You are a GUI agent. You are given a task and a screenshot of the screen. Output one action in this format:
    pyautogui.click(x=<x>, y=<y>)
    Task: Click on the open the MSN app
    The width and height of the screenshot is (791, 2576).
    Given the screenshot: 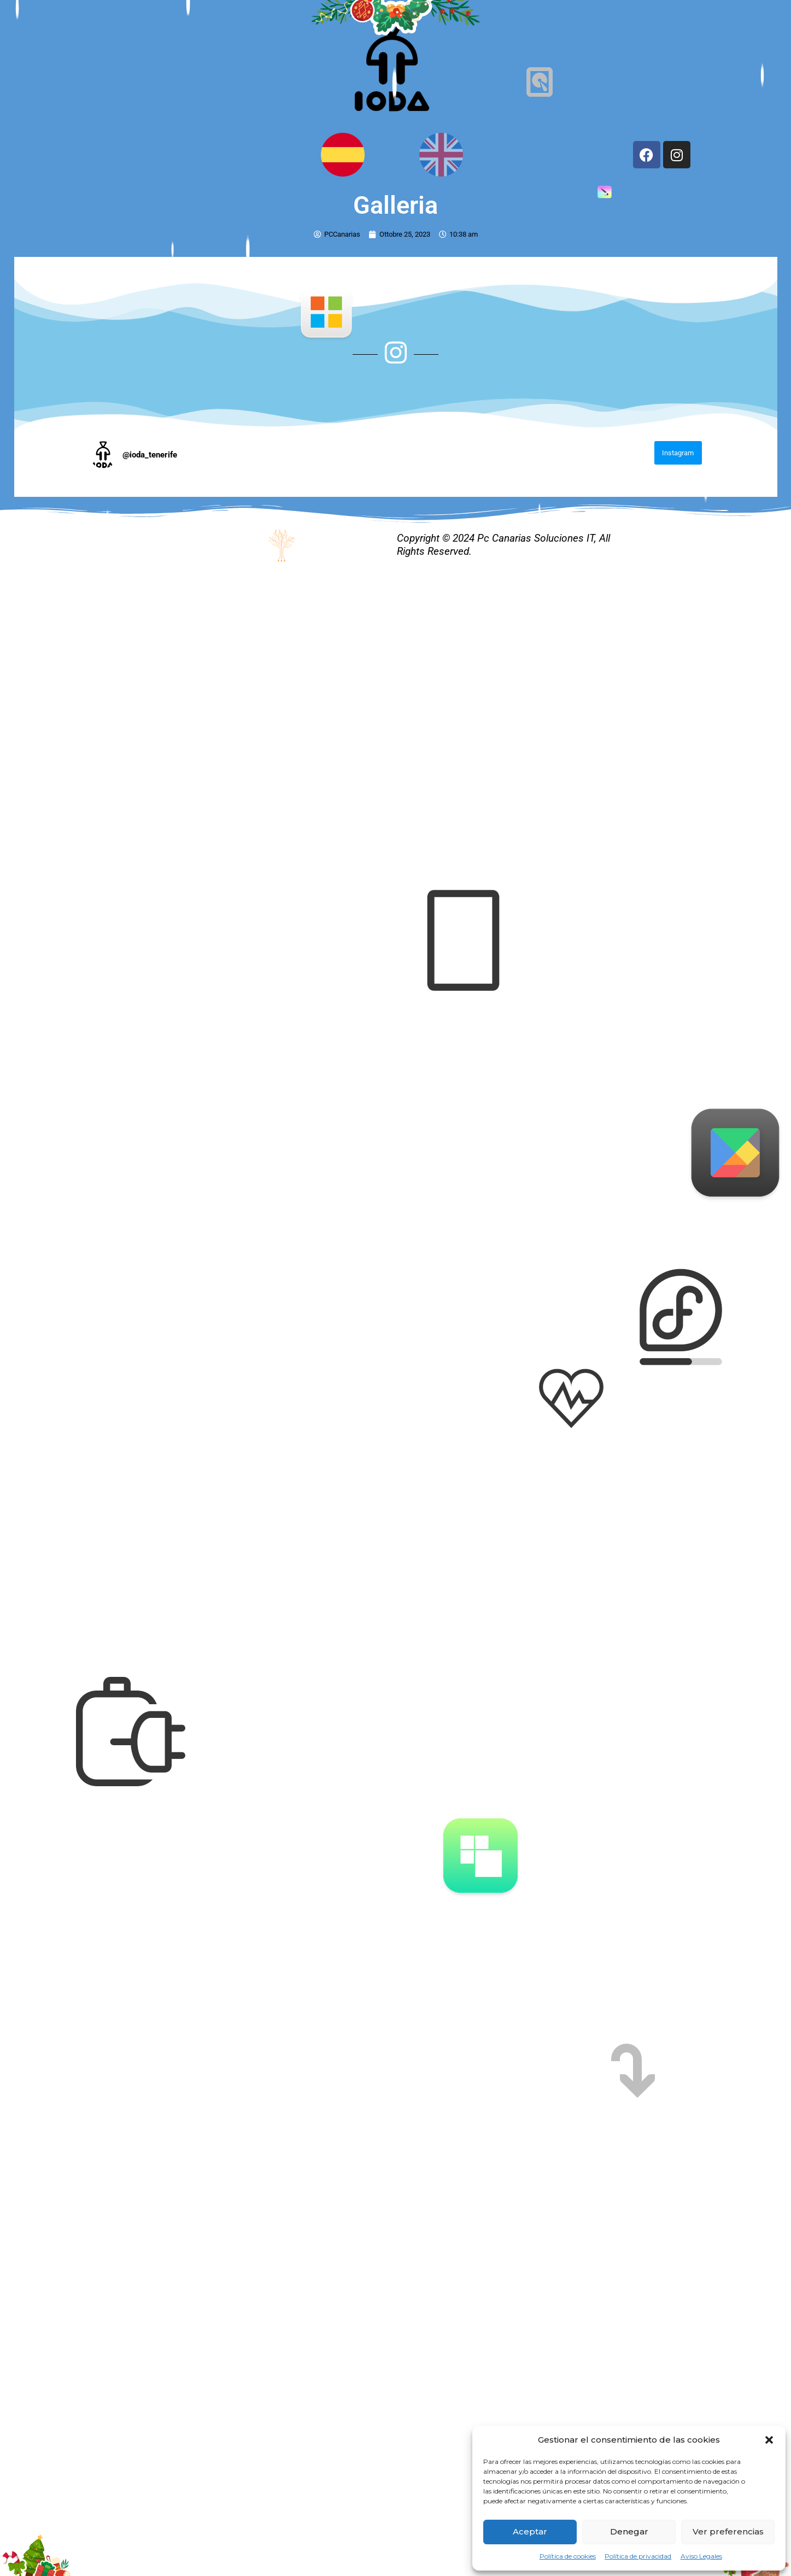 What is the action you would take?
    pyautogui.click(x=326, y=312)
    